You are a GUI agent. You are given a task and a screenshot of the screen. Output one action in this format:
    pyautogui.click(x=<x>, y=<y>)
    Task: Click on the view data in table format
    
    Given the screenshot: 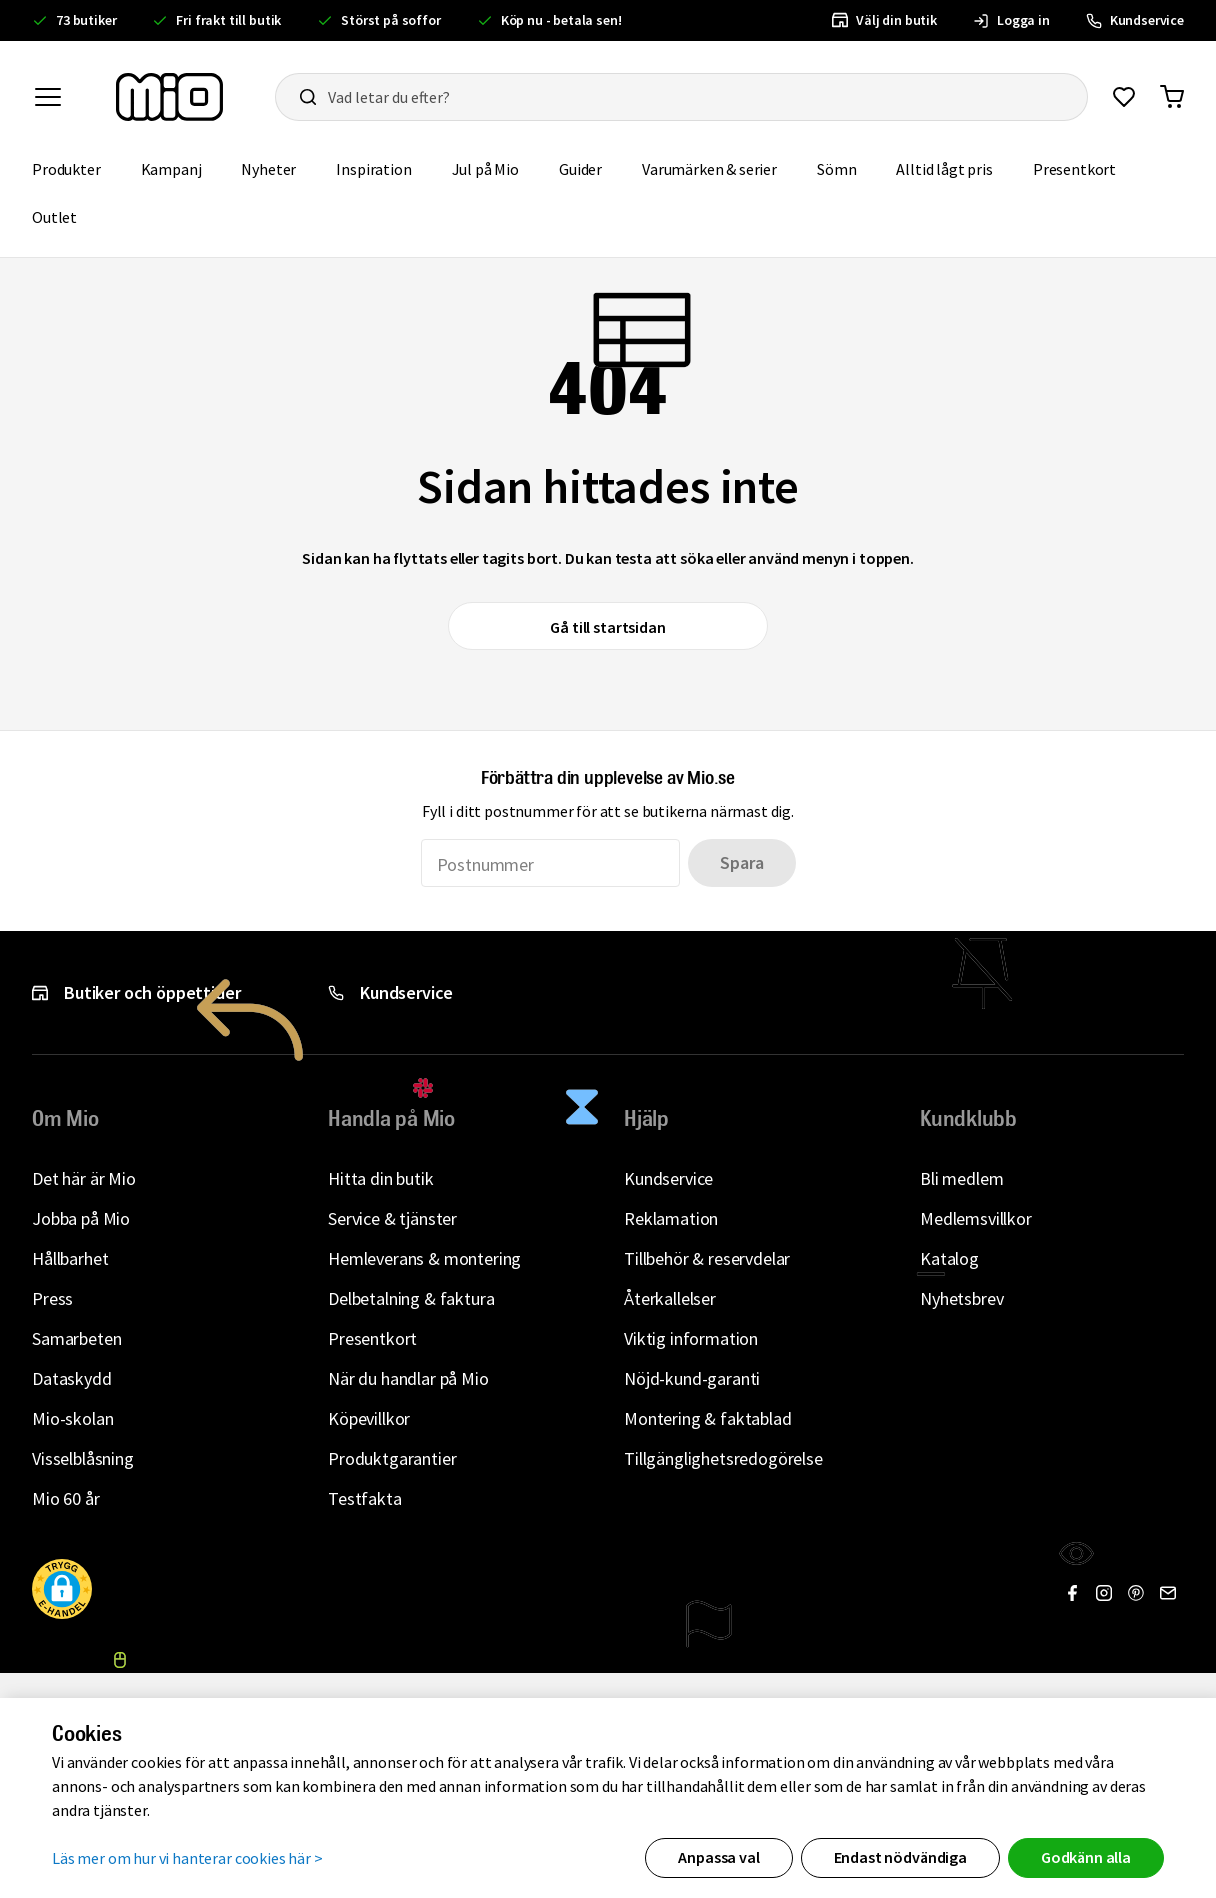 What is the action you would take?
    pyautogui.click(x=642, y=330)
    